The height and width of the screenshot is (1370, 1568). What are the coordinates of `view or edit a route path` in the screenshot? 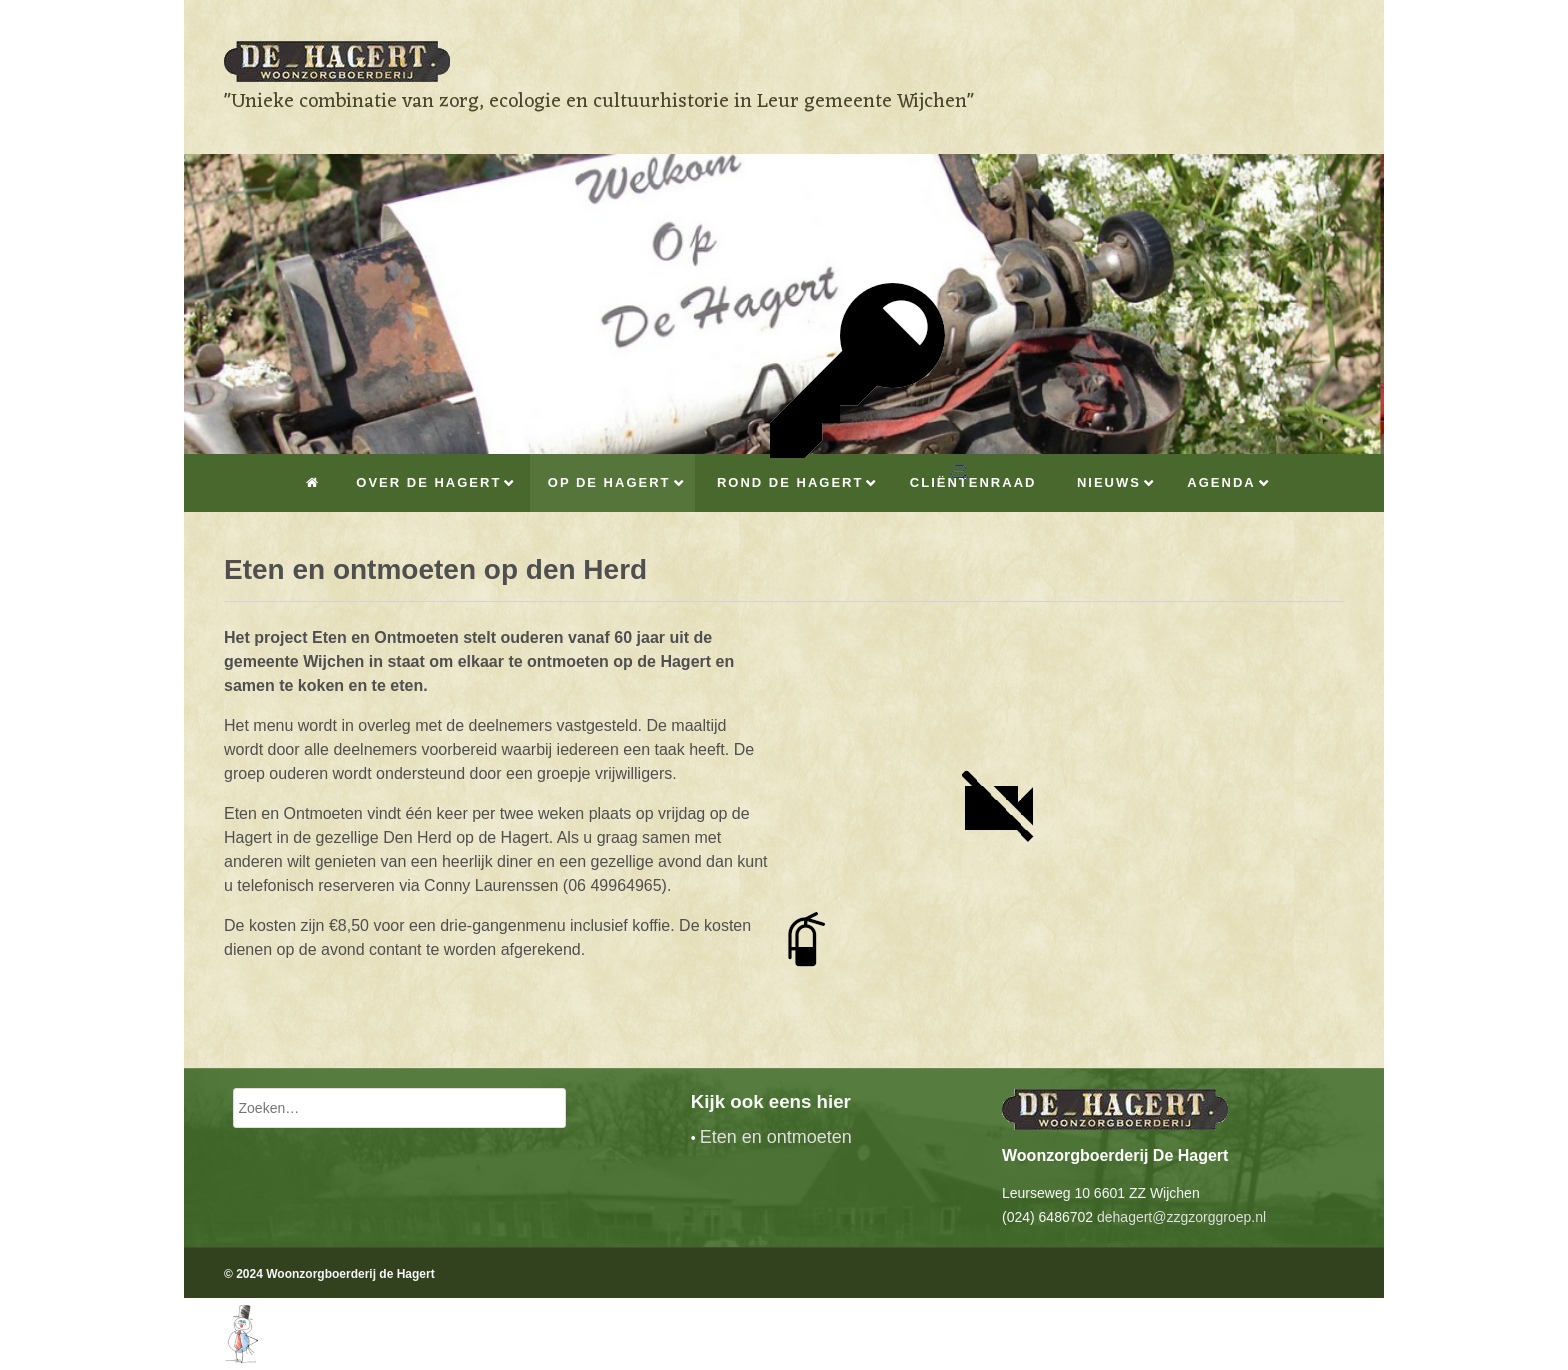 It's located at (959, 471).